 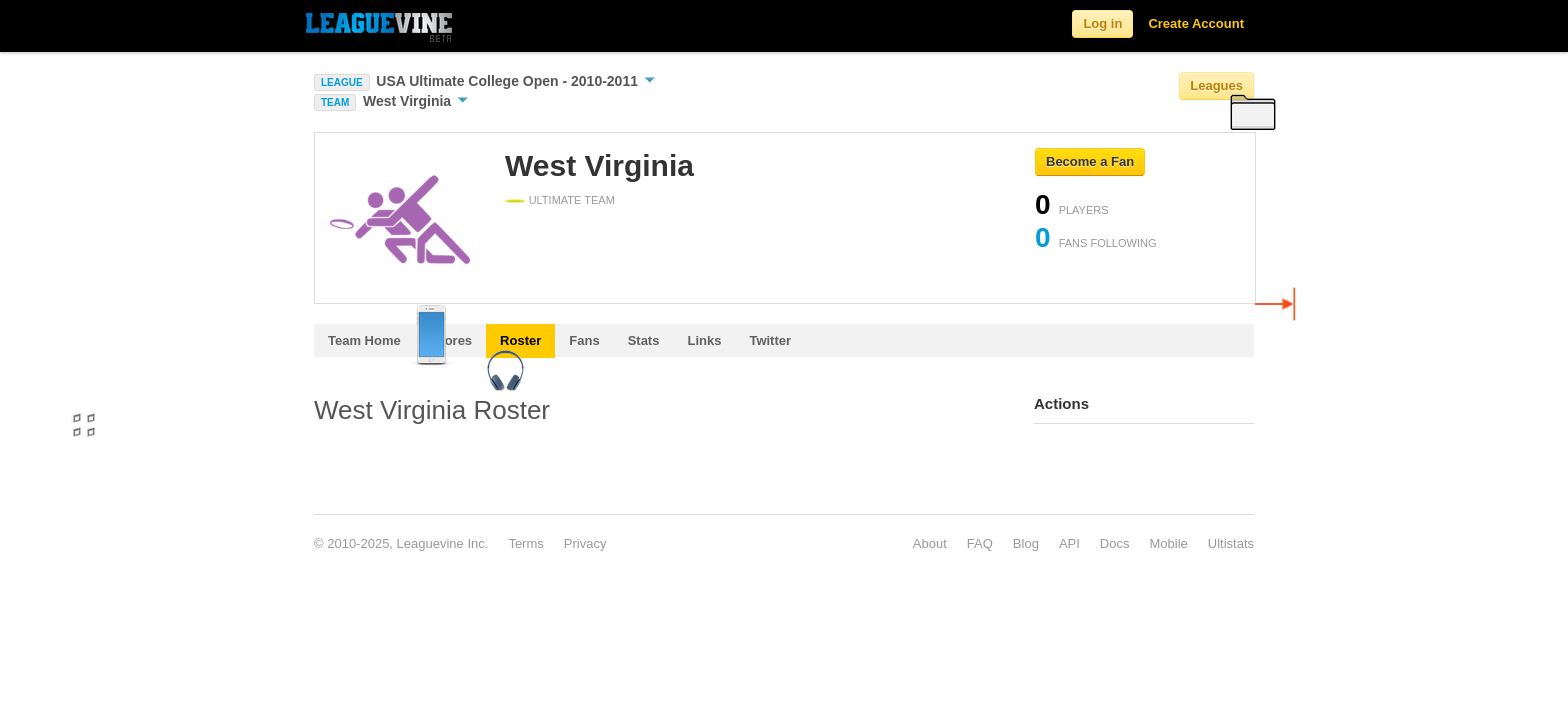 I want to click on access a mail folder, so click(x=1253, y=112).